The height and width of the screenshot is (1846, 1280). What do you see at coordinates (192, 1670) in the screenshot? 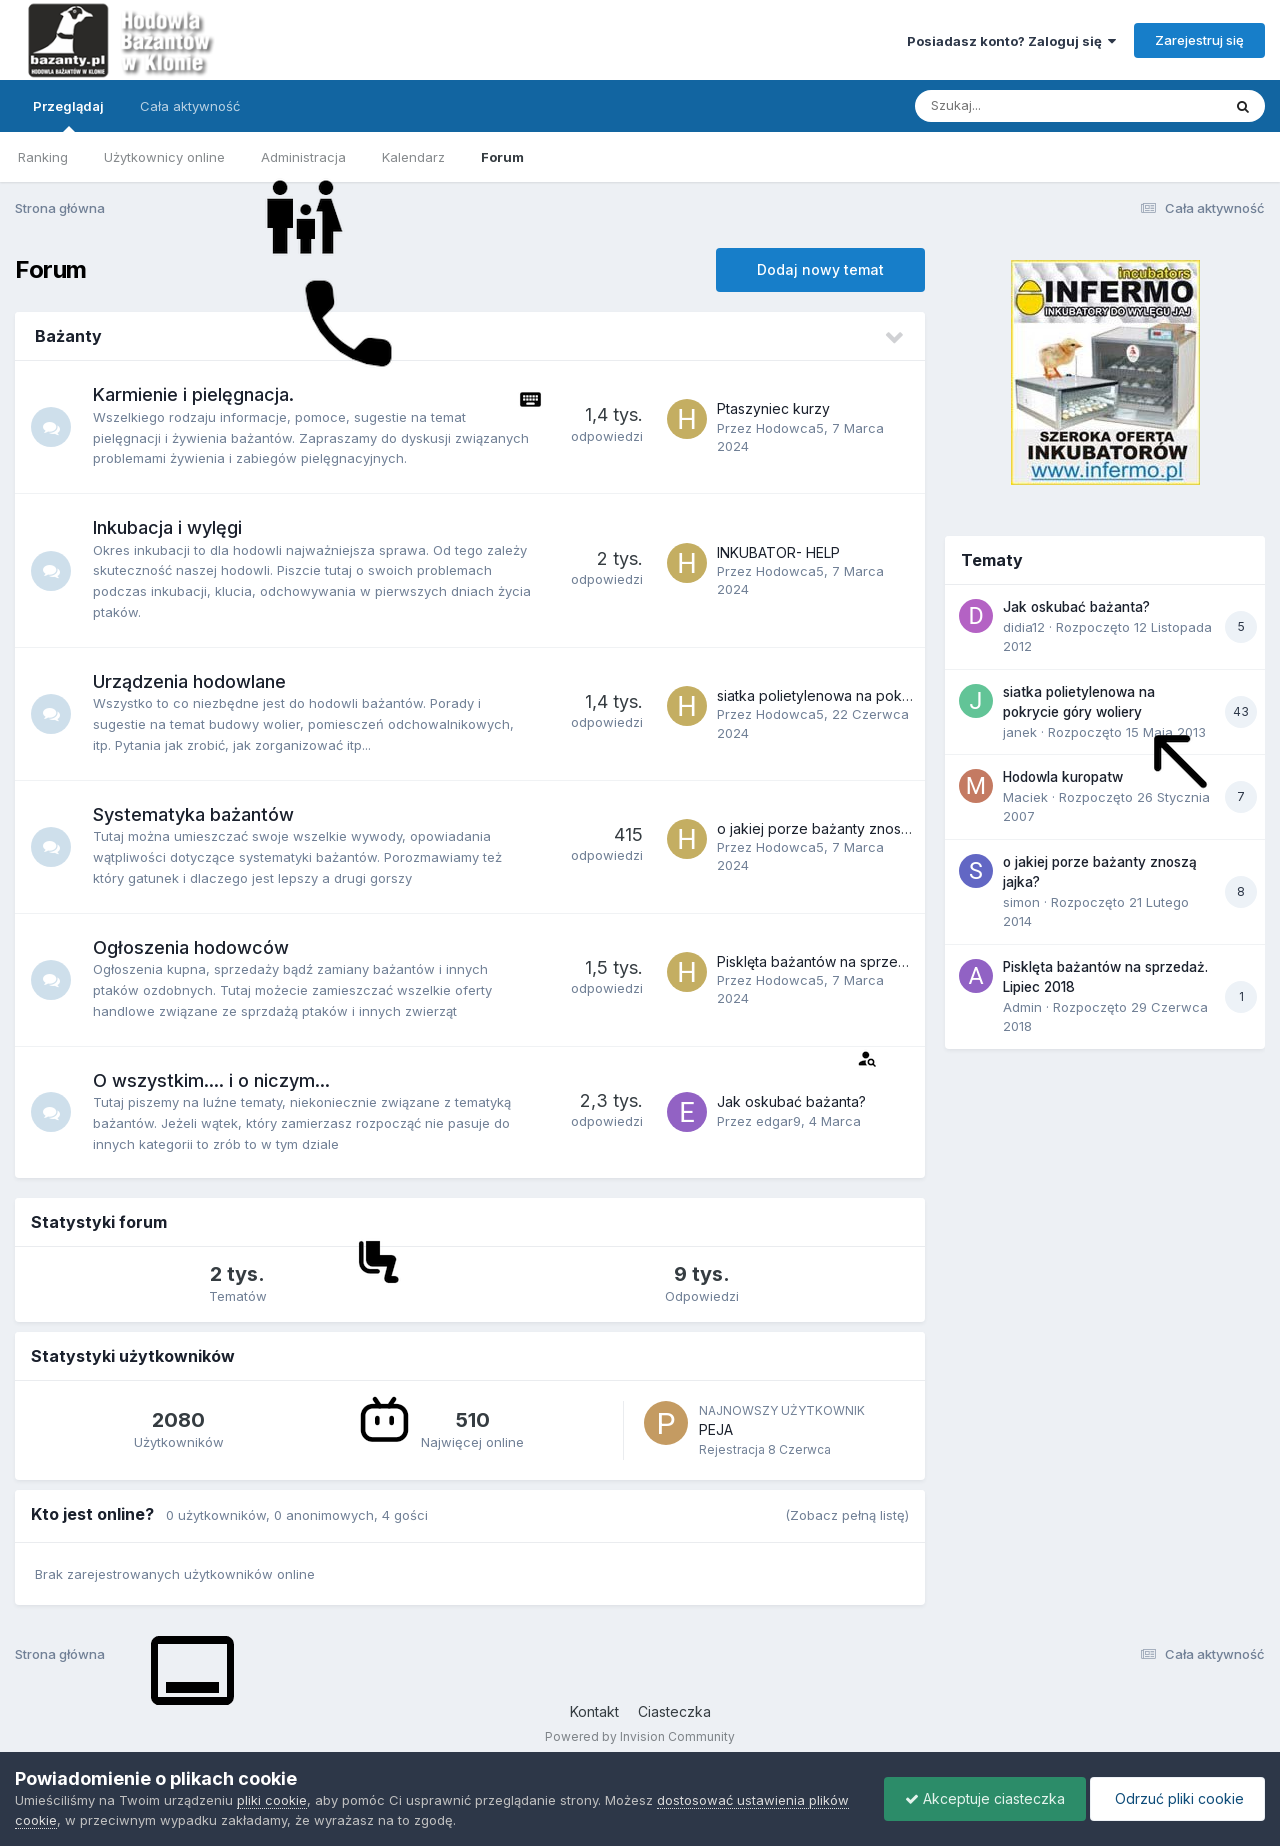
I see `view video player controls or bottom action bar` at bounding box center [192, 1670].